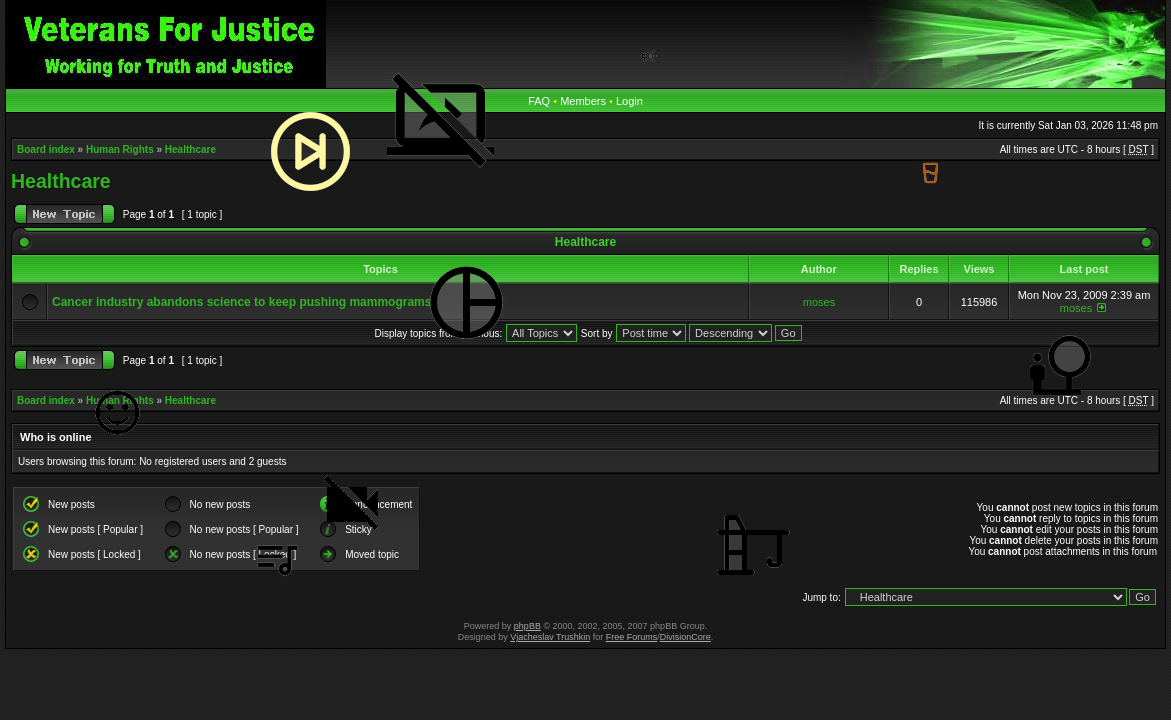  What do you see at coordinates (649, 56) in the screenshot?
I see `start a new campaign or announcement` at bounding box center [649, 56].